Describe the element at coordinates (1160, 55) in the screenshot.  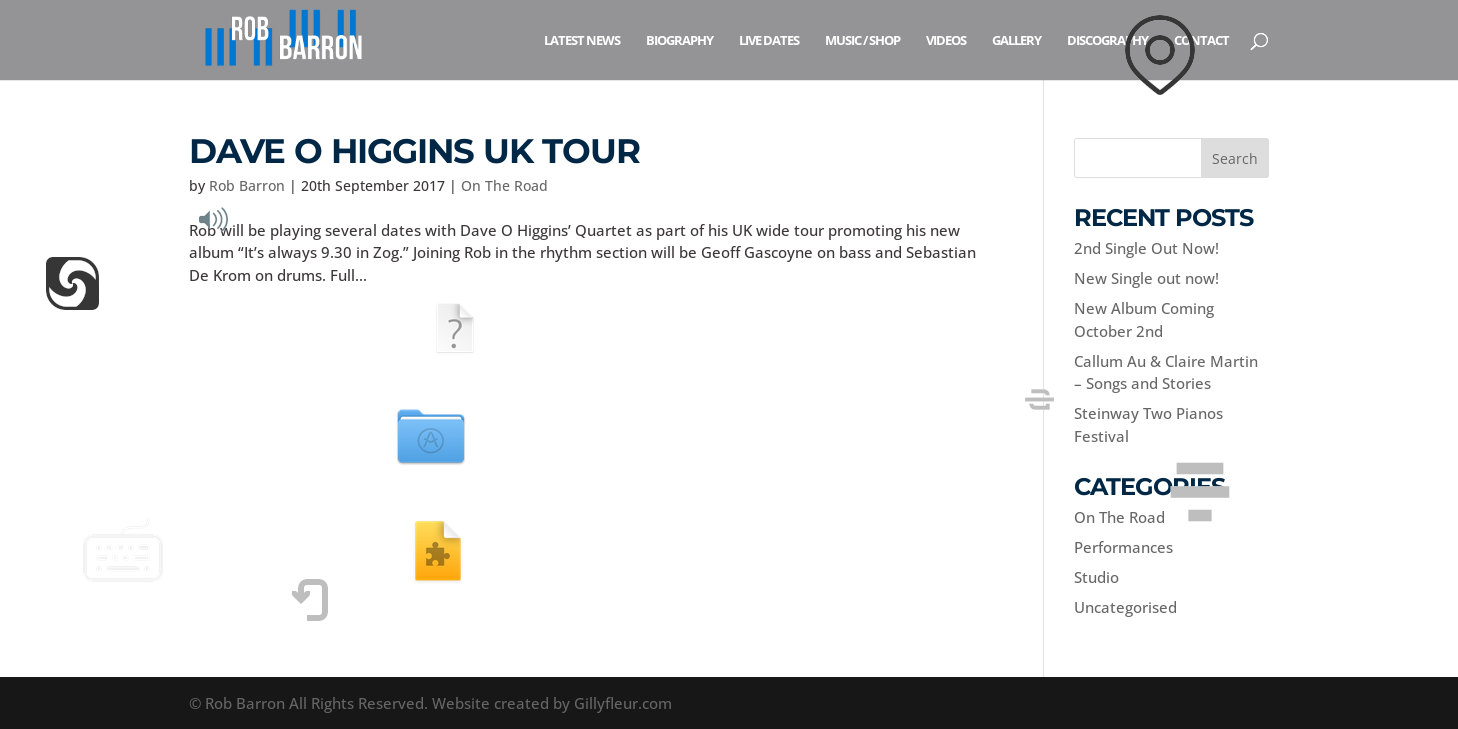
I see `access location settings` at that location.